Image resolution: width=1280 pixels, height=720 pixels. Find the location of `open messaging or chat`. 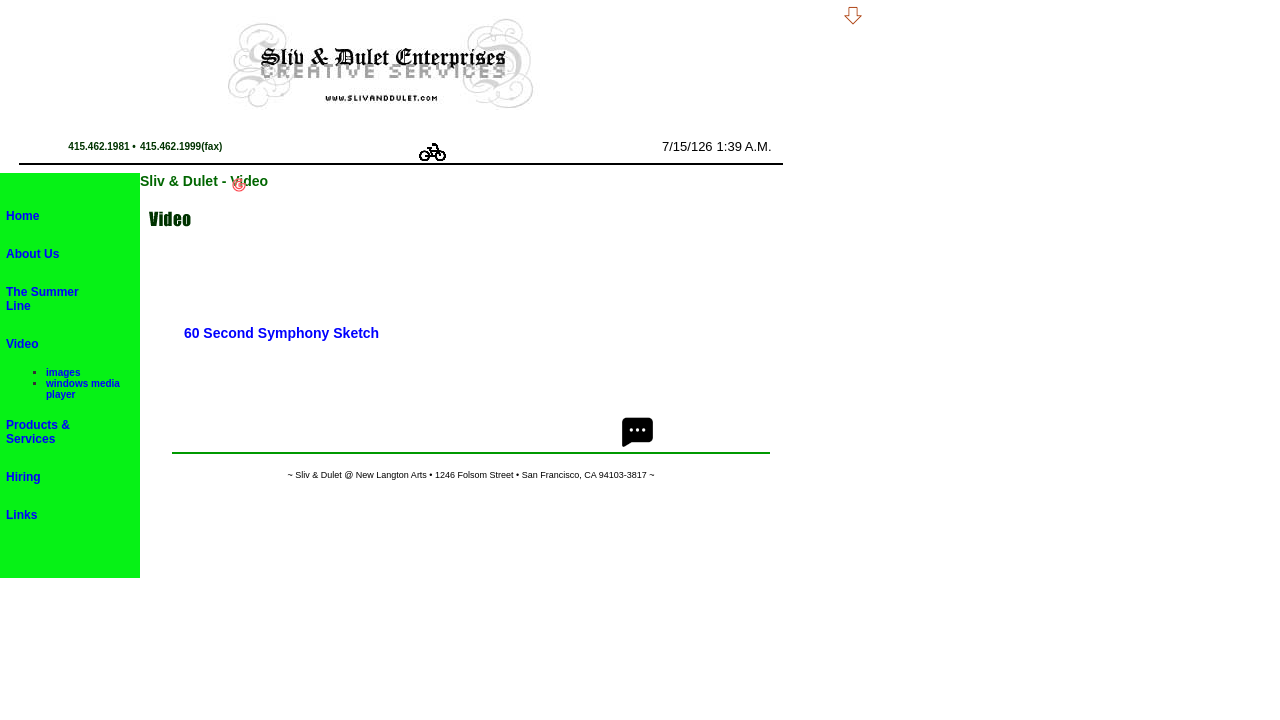

open messaging or chat is located at coordinates (637, 431).